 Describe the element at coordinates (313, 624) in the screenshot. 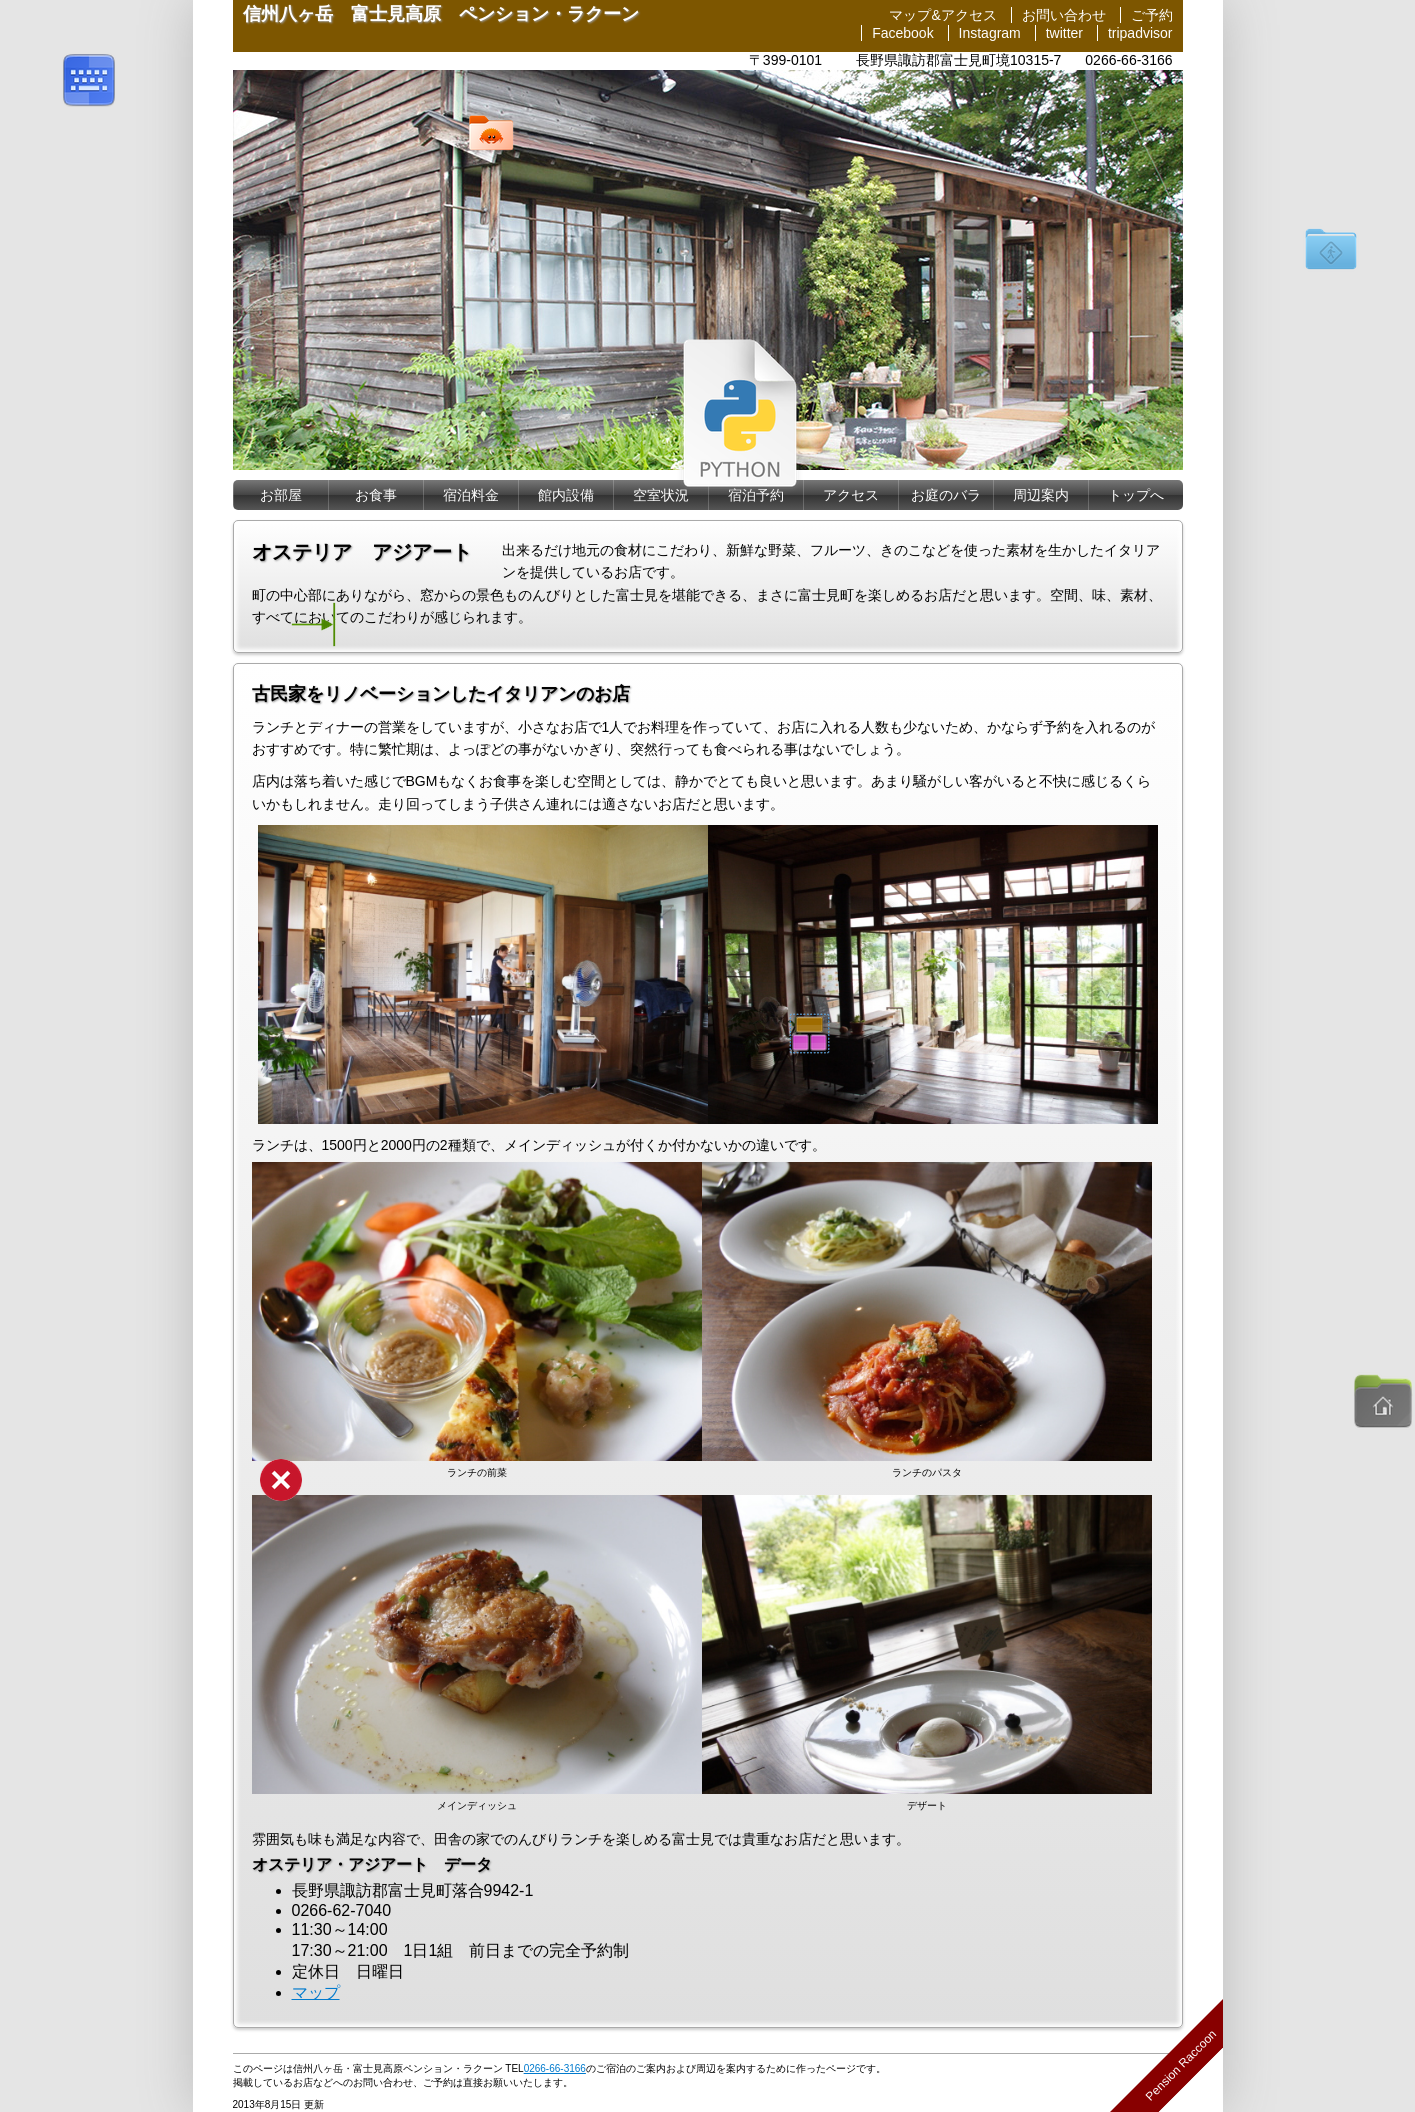

I see `go to the last item or page` at that location.